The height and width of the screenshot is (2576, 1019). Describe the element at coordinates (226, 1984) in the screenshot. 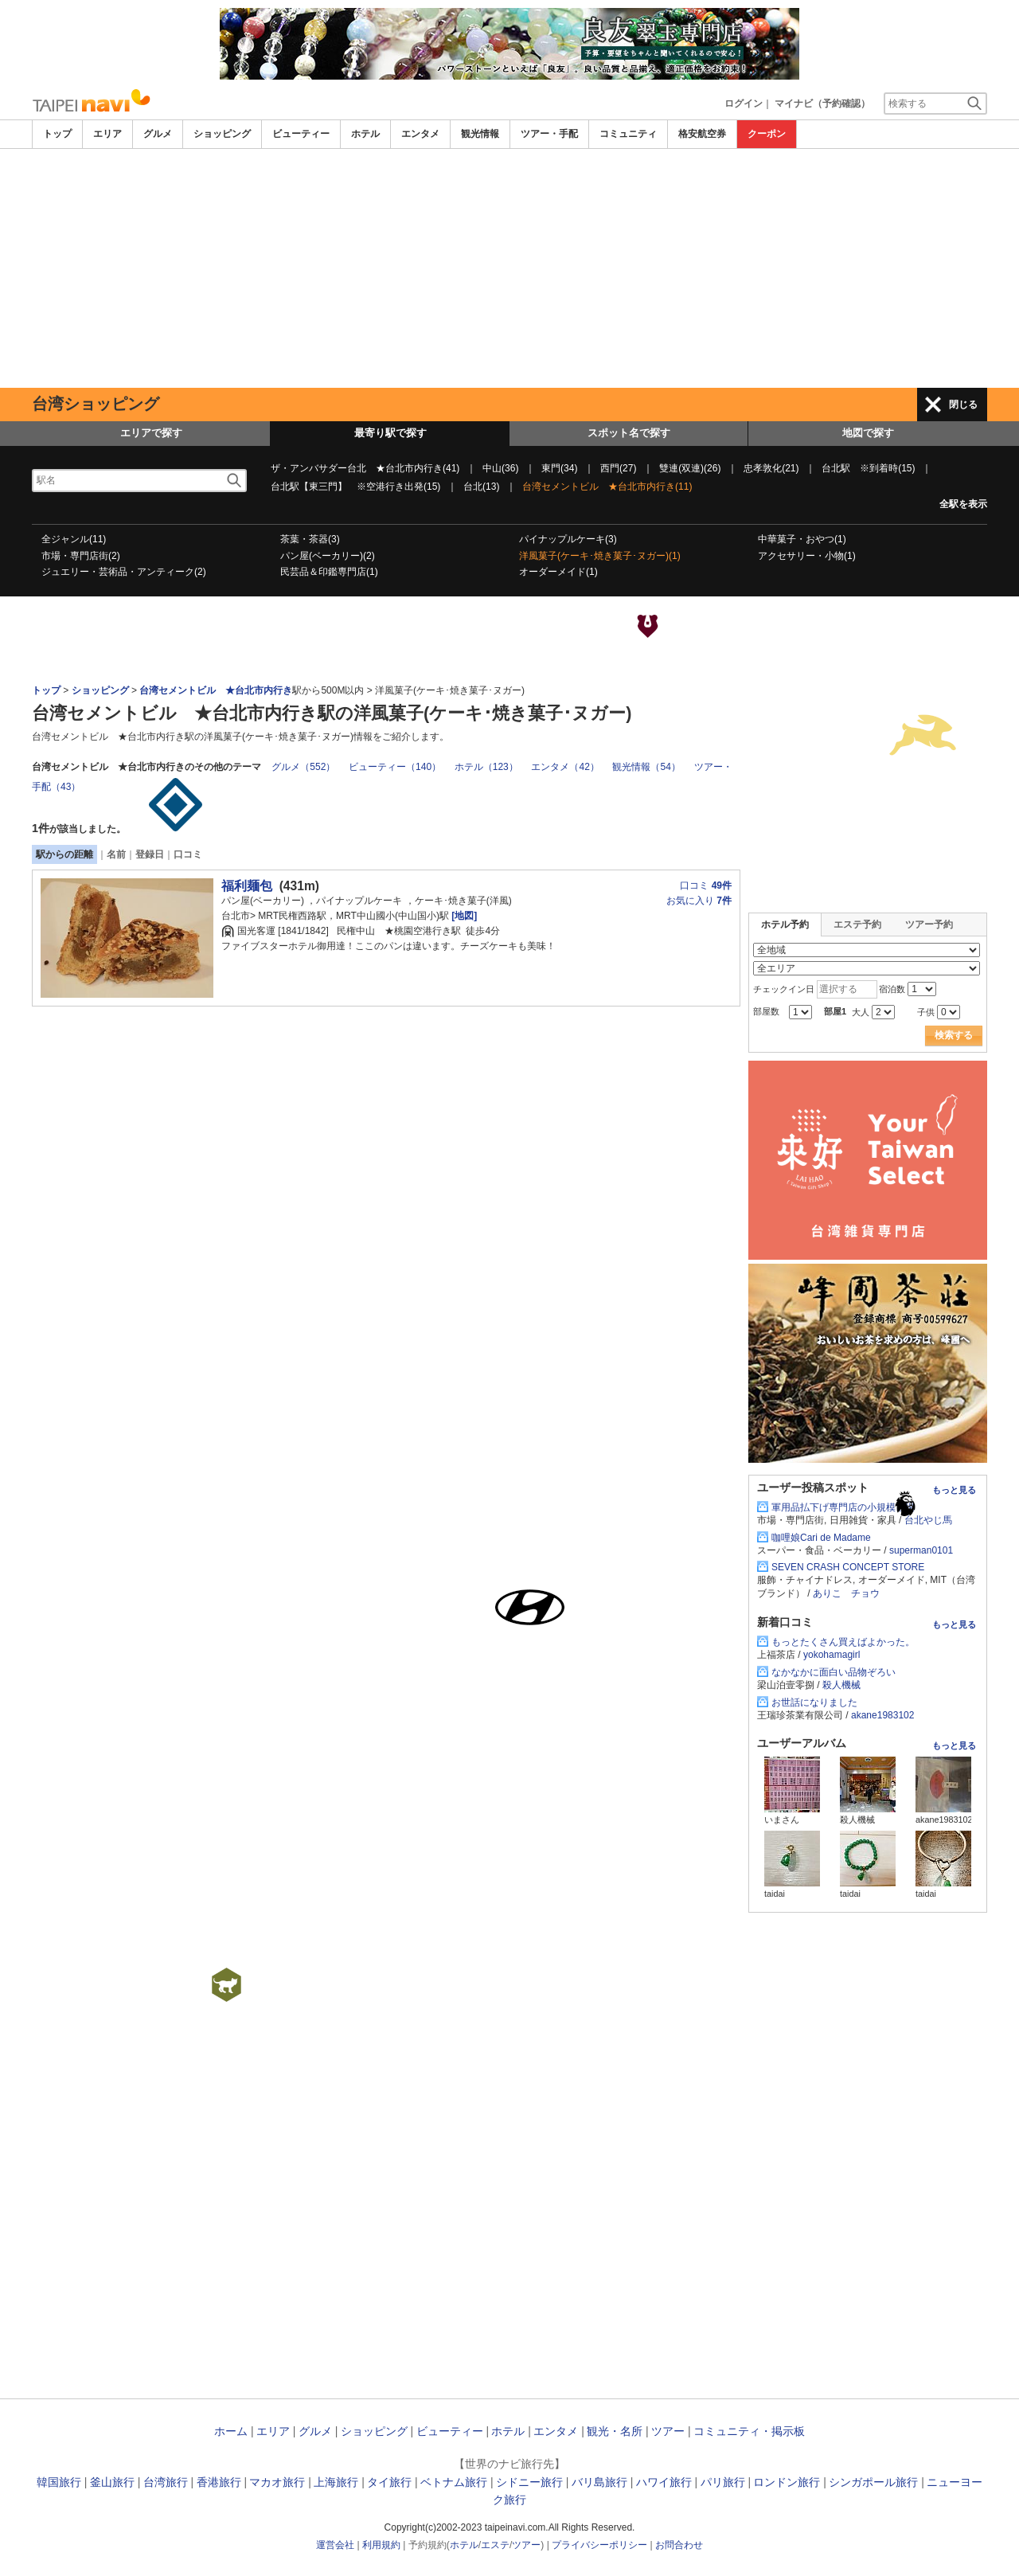

I see `open TiddlyWiki application` at that location.